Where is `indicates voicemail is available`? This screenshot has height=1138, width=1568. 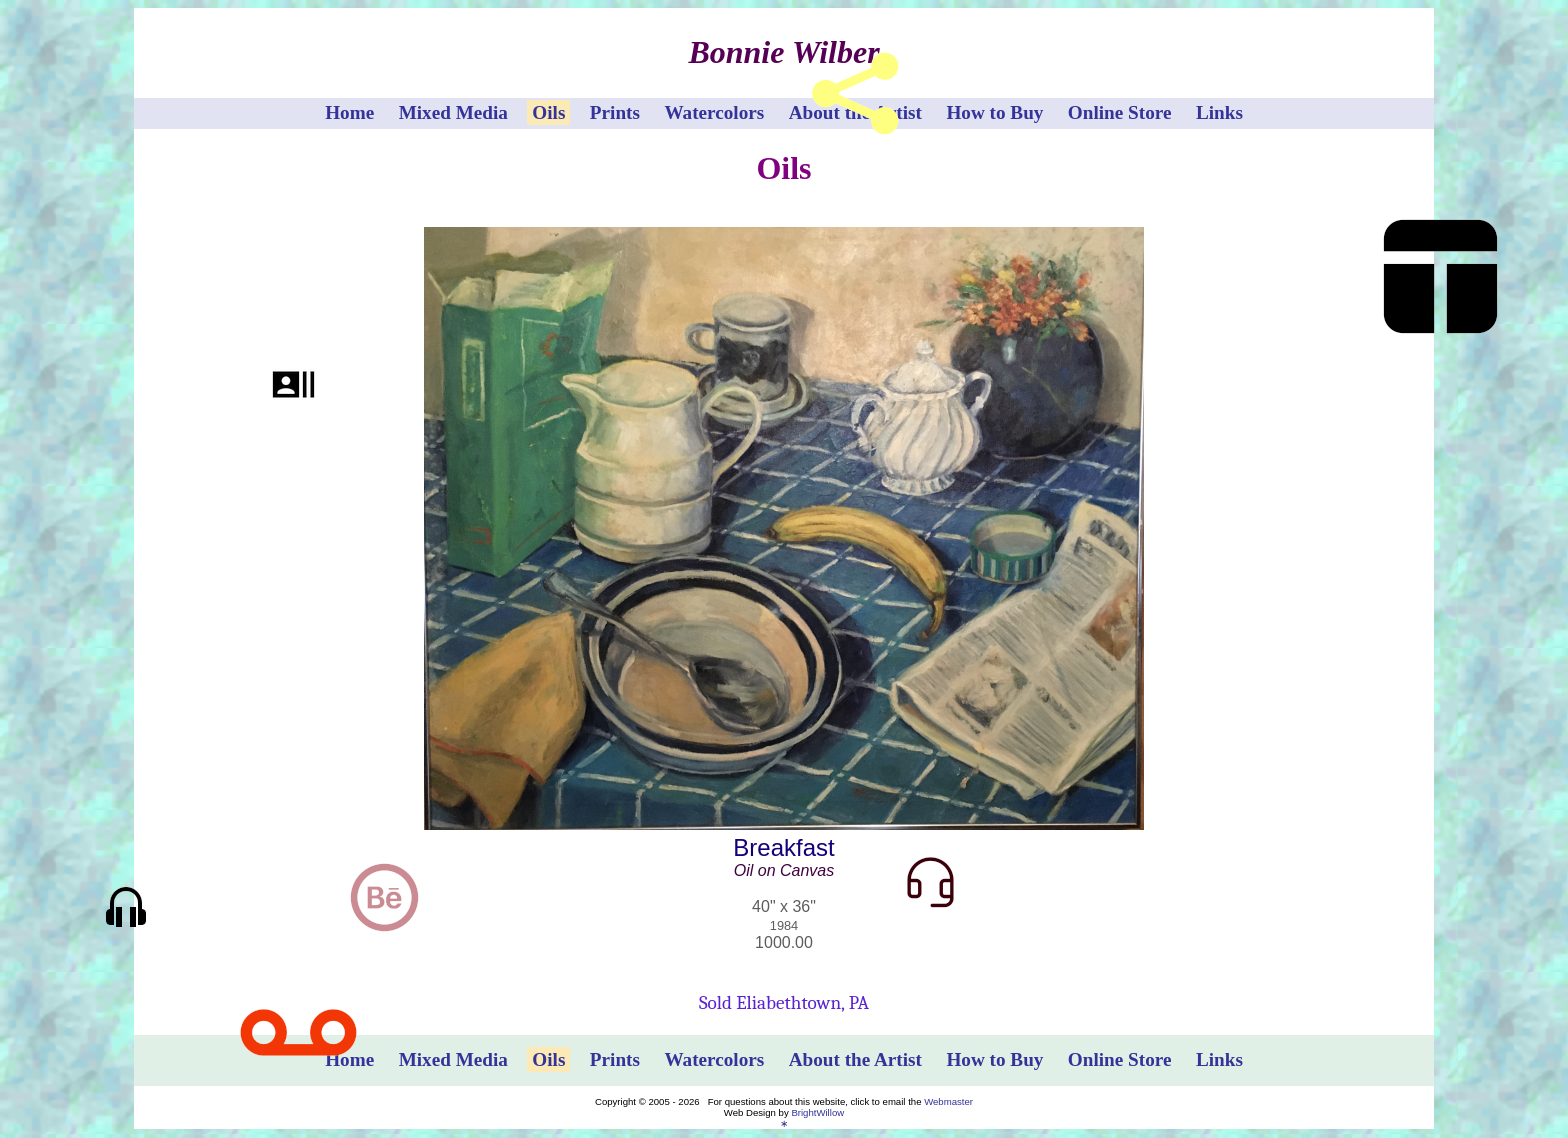
indicates voicemail is available is located at coordinates (298, 1032).